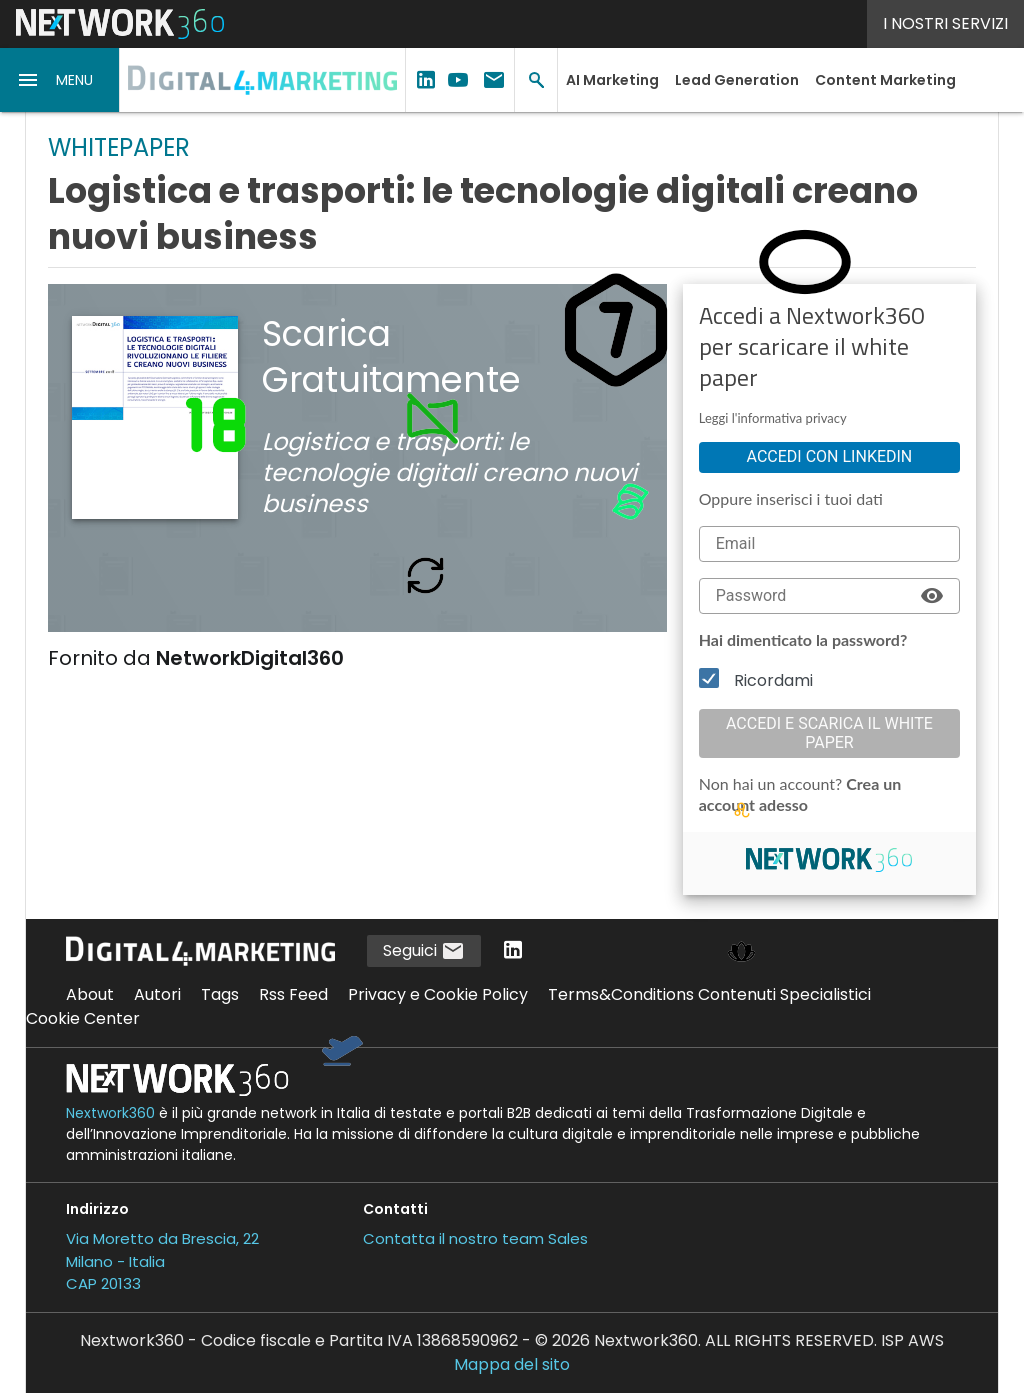 The height and width of the screenshot is (1393, 1024). Describe the element at coordinates (805, 262) in the screenshot. I see `indicates a vertical oval or ellipse shape tool` at that location.